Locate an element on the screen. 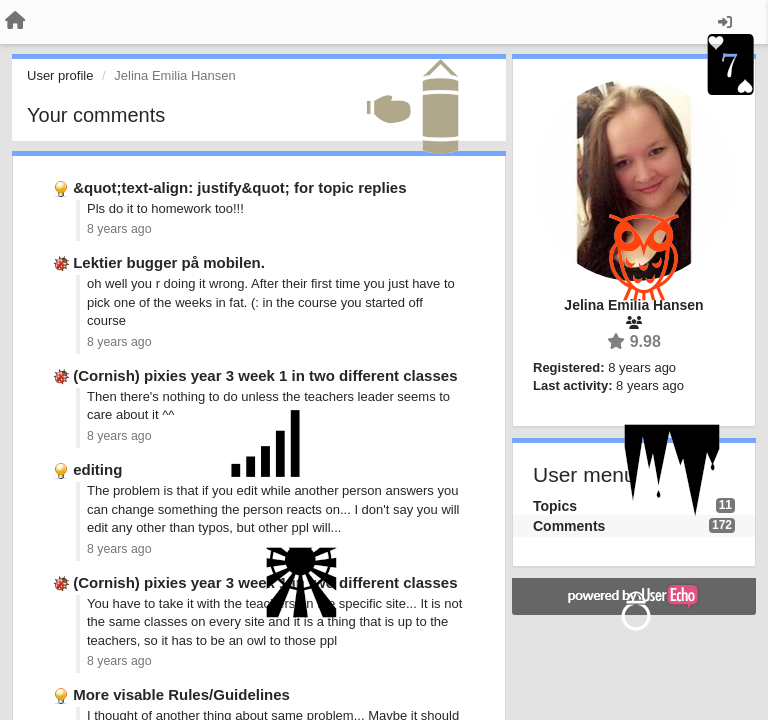  access boxing or combat training features is located at coordinates (414, 107).